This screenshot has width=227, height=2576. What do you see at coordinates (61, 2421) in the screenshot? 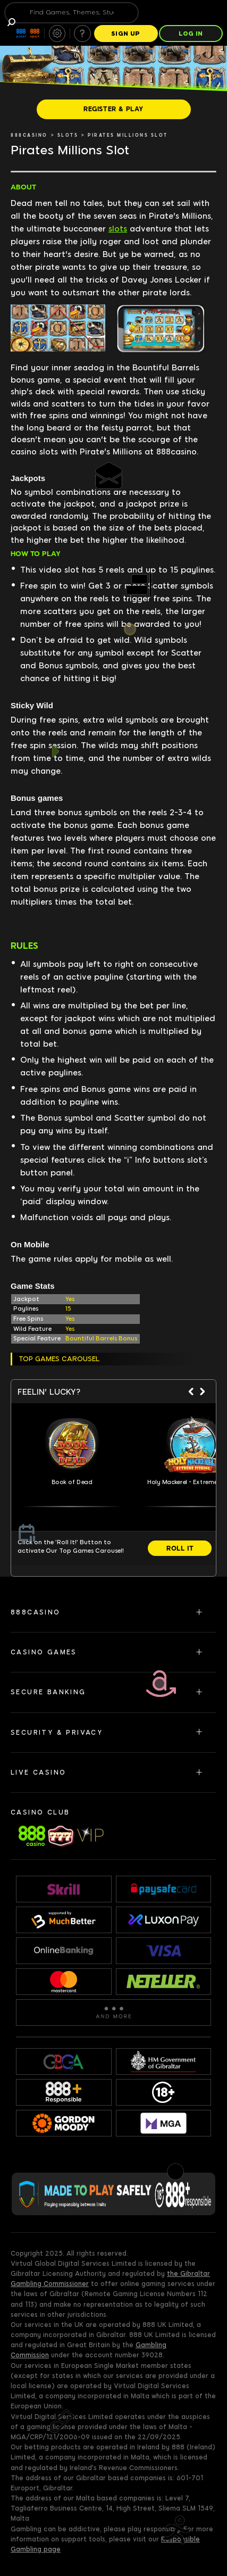
I see `access lab or experimental features` at bounding box center [61, 2421].